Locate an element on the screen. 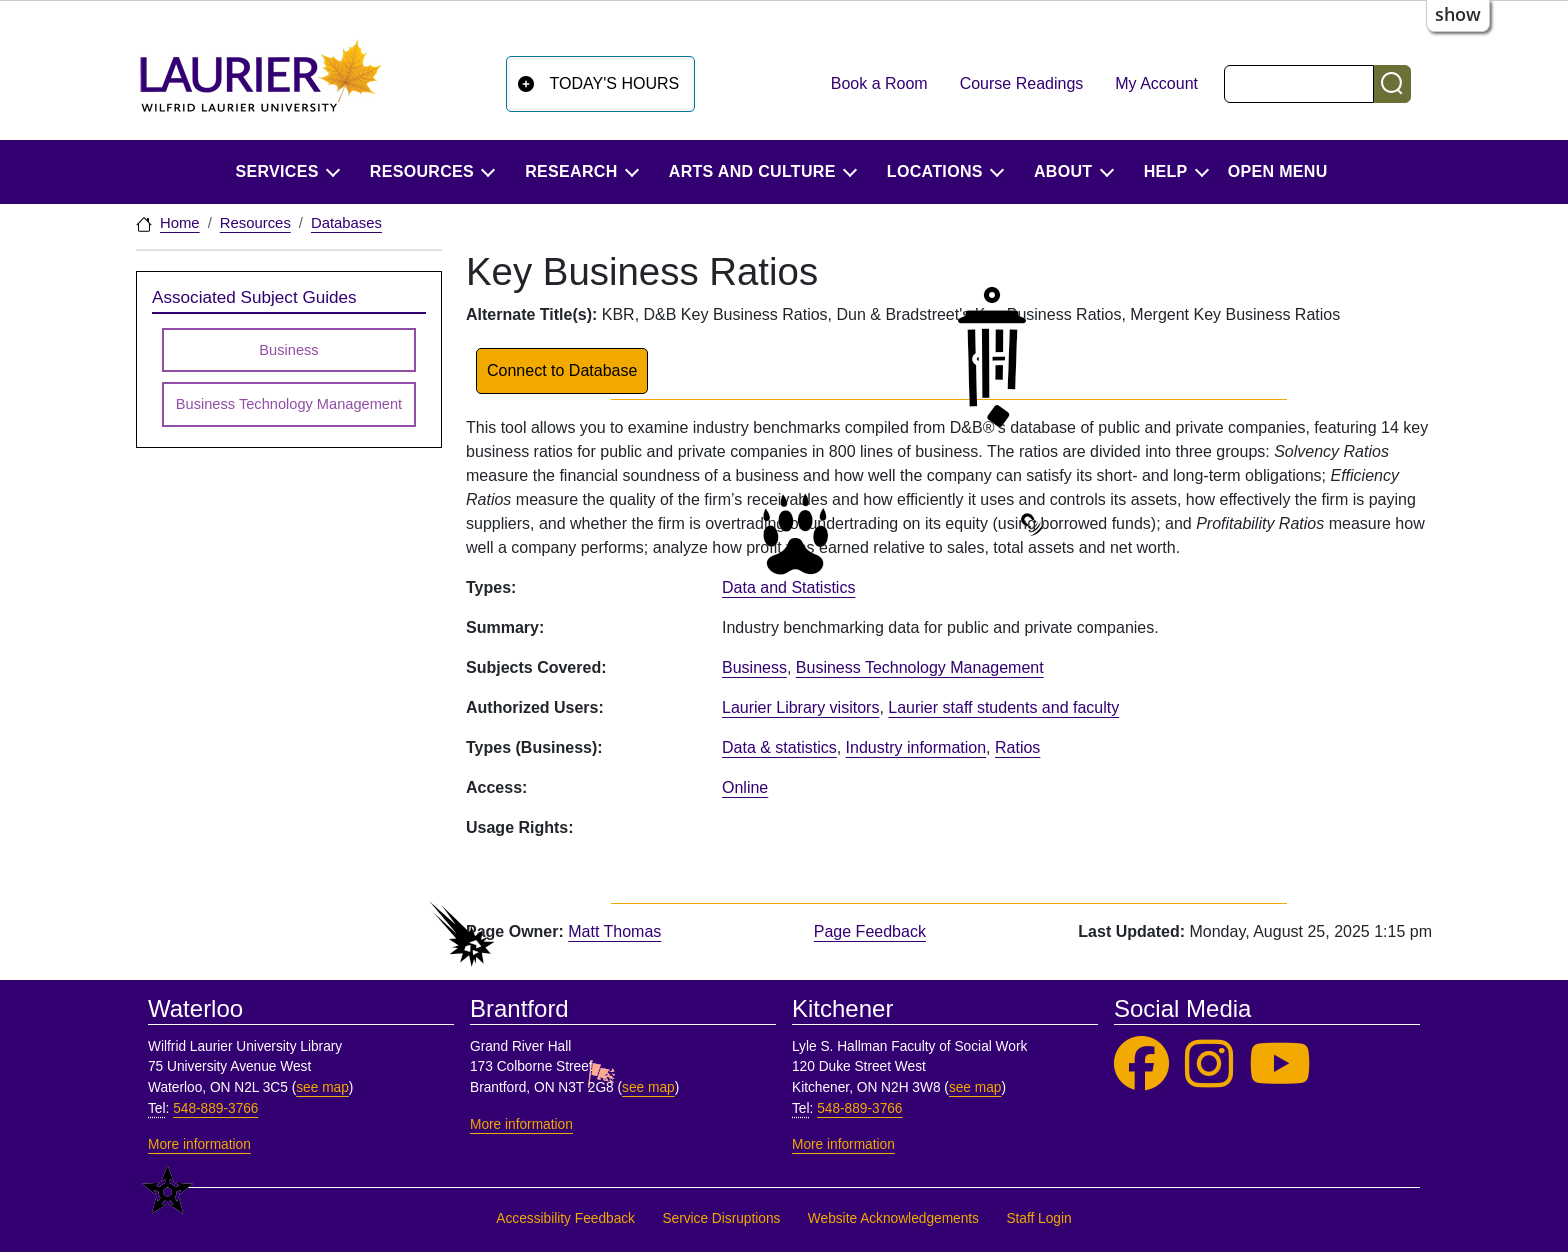 This screenshot has width=1568, height=1252. indicates a defeated faction or conquered territory is located at coordinates (601, 1074).